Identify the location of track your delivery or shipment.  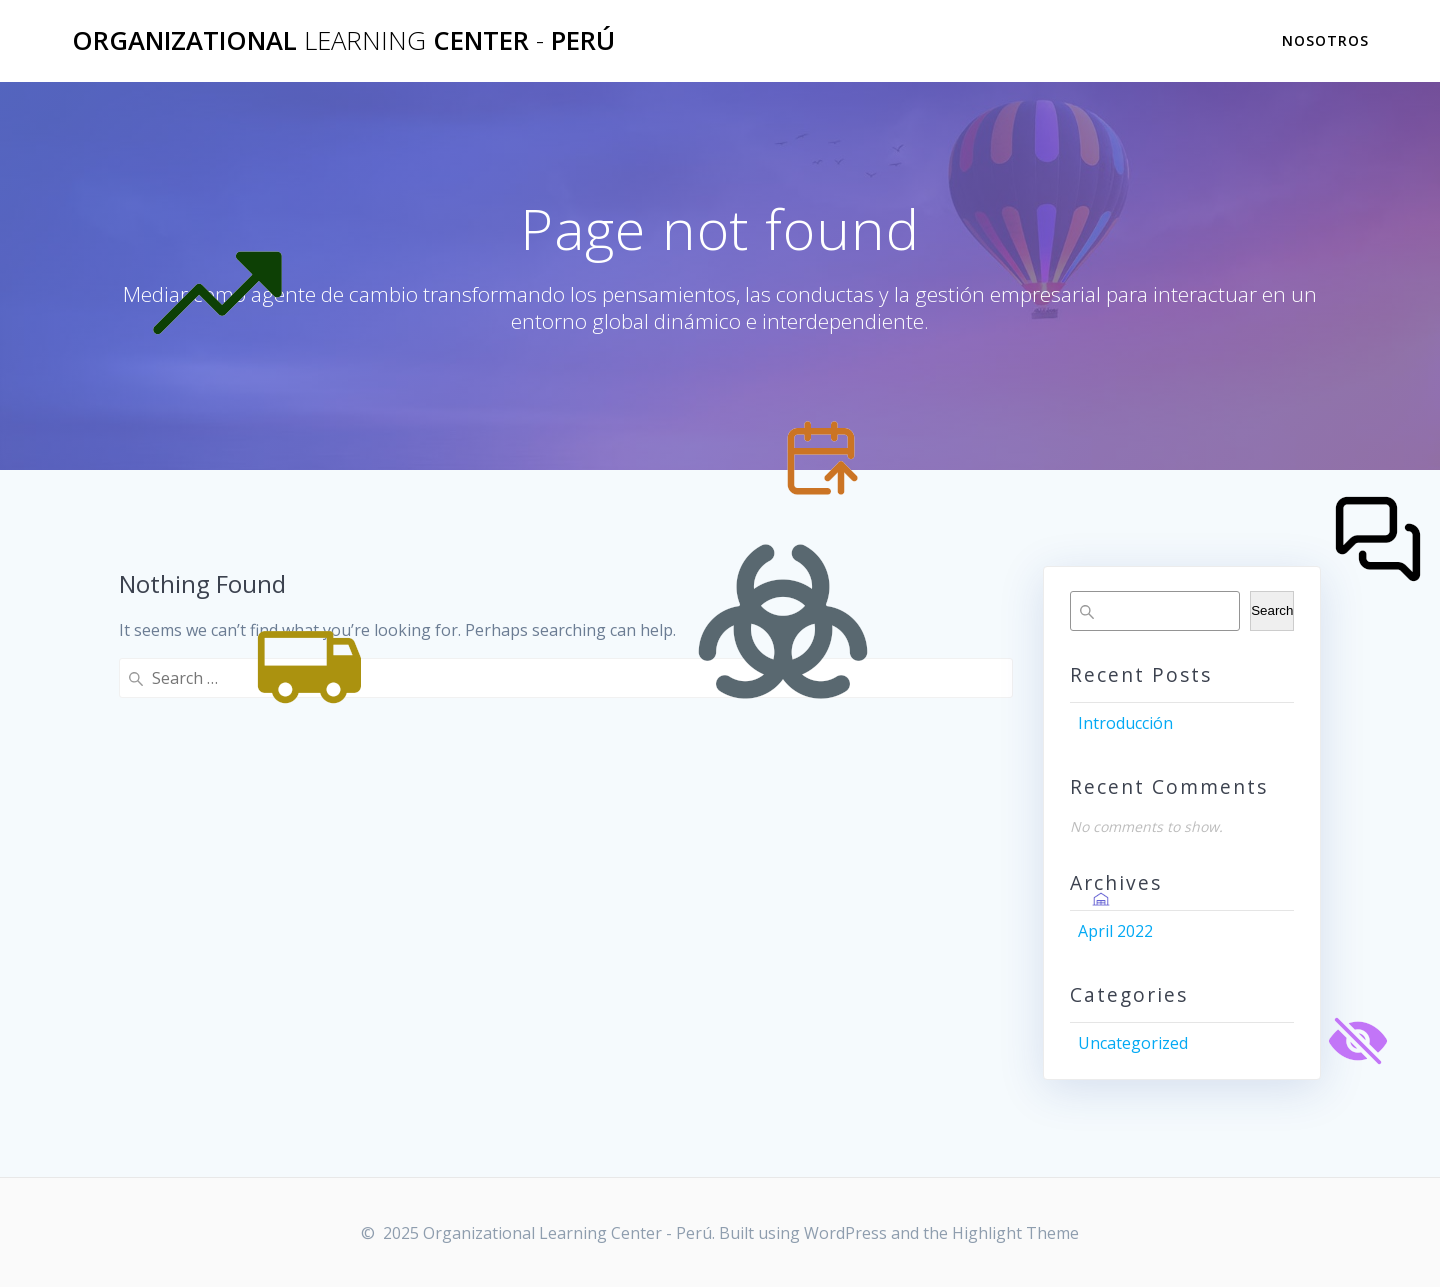
(306, 662).